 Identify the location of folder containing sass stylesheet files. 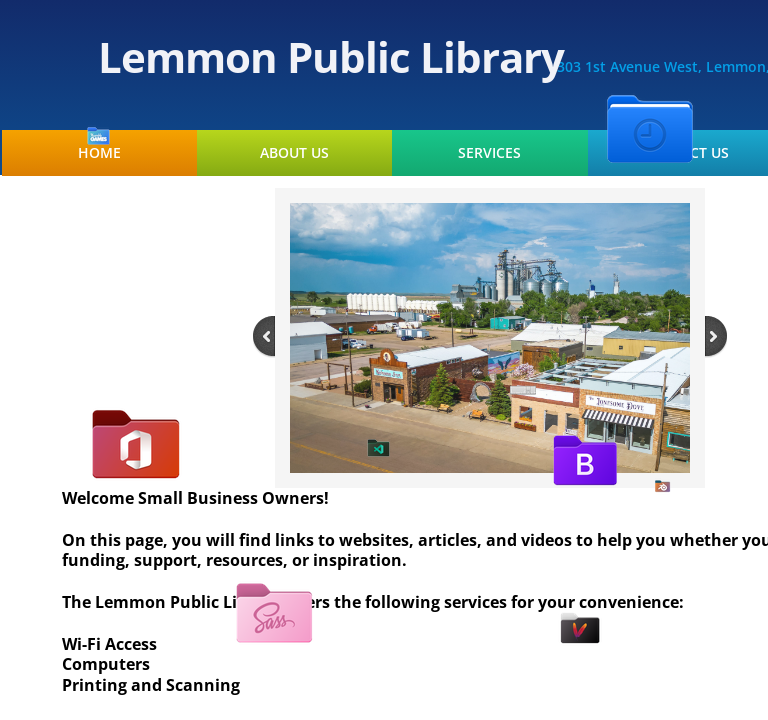
(274, 615).